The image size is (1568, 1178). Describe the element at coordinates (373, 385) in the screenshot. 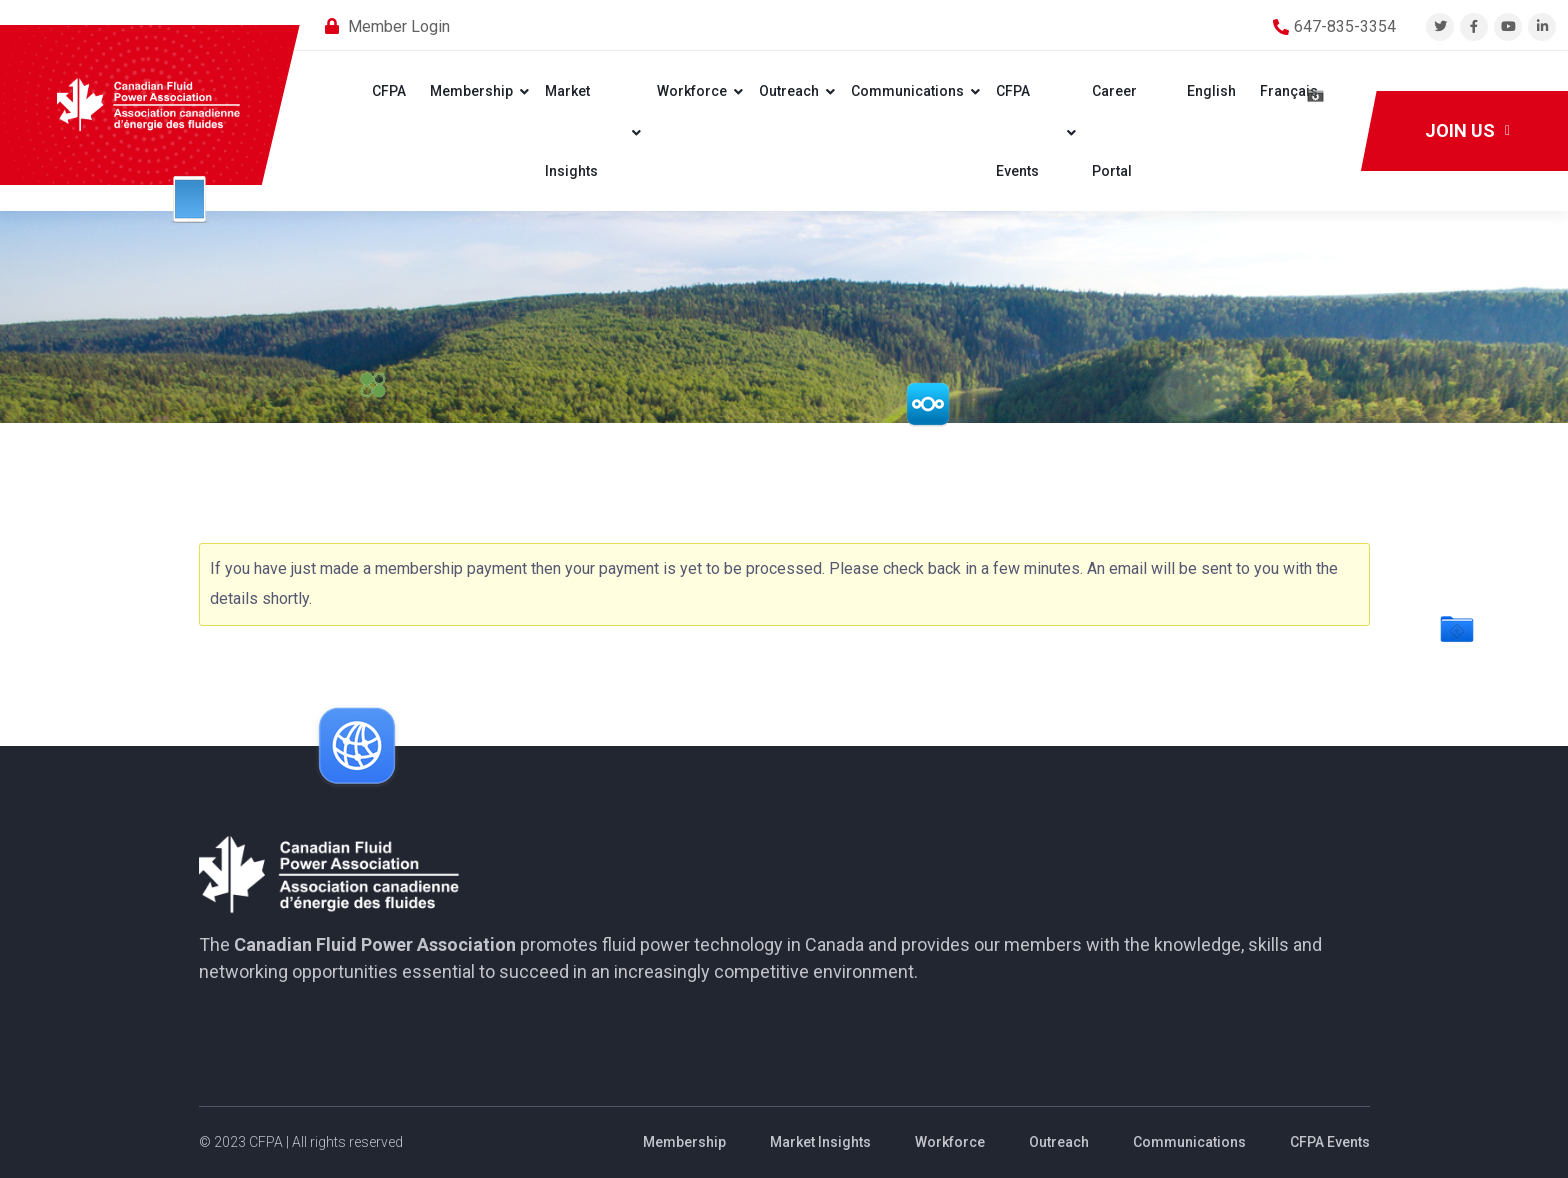

I see `launch the reversi board game app` at that location.